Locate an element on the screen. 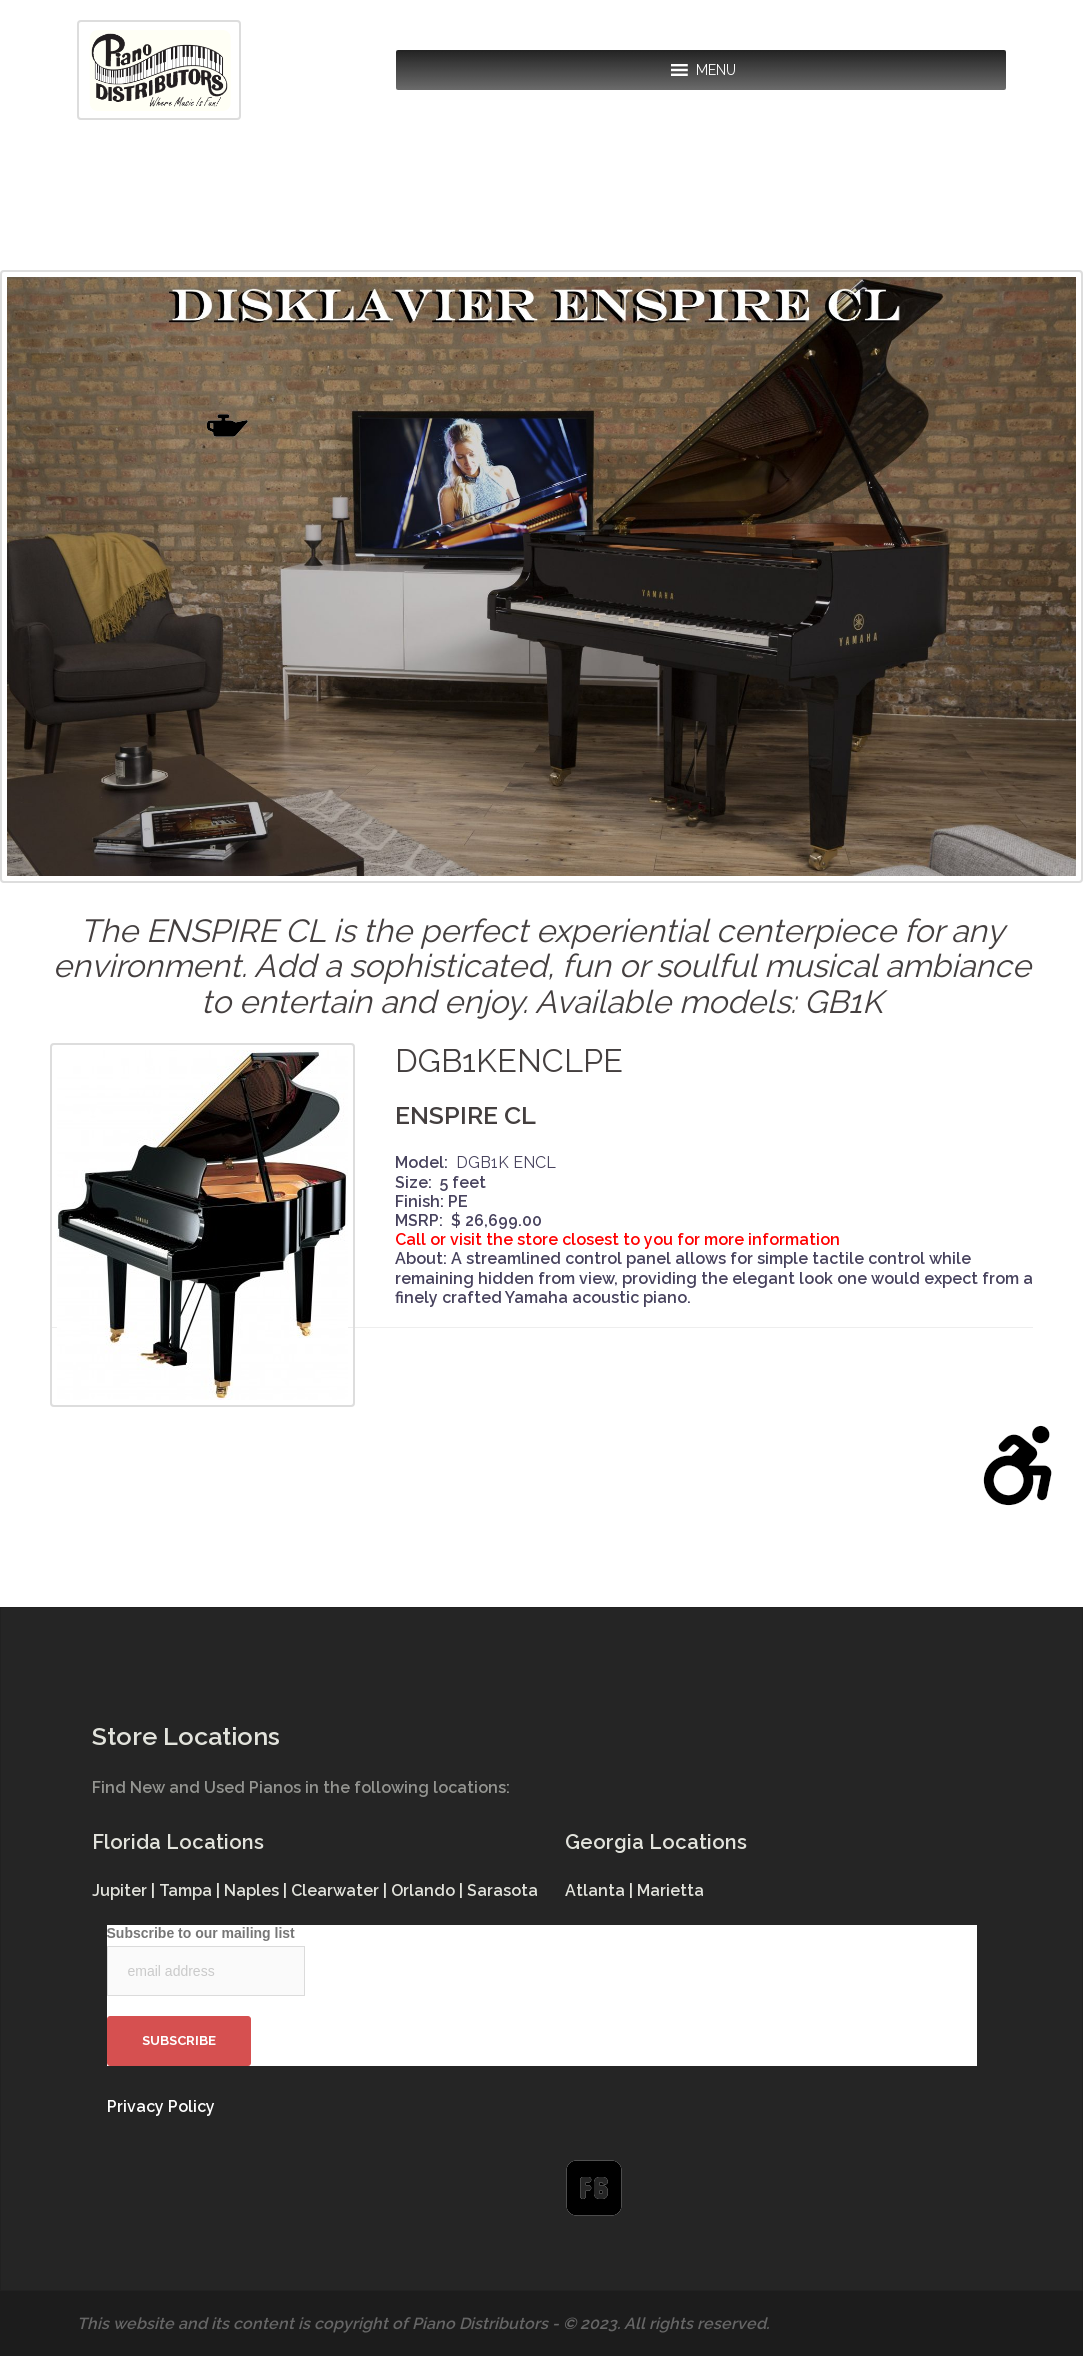  access maintenance or service settings is located at coordinates (227, 426).